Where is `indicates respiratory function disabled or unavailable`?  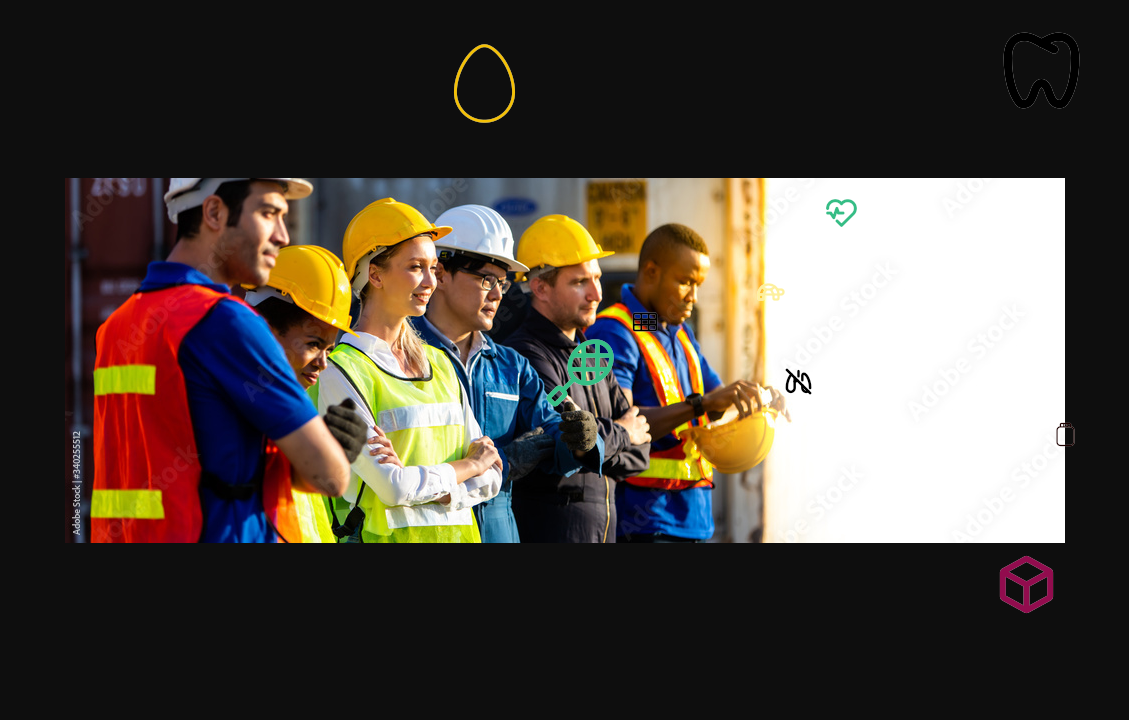 indicates respiratory function disabled or unavailable is located at coordinates (798, 381).